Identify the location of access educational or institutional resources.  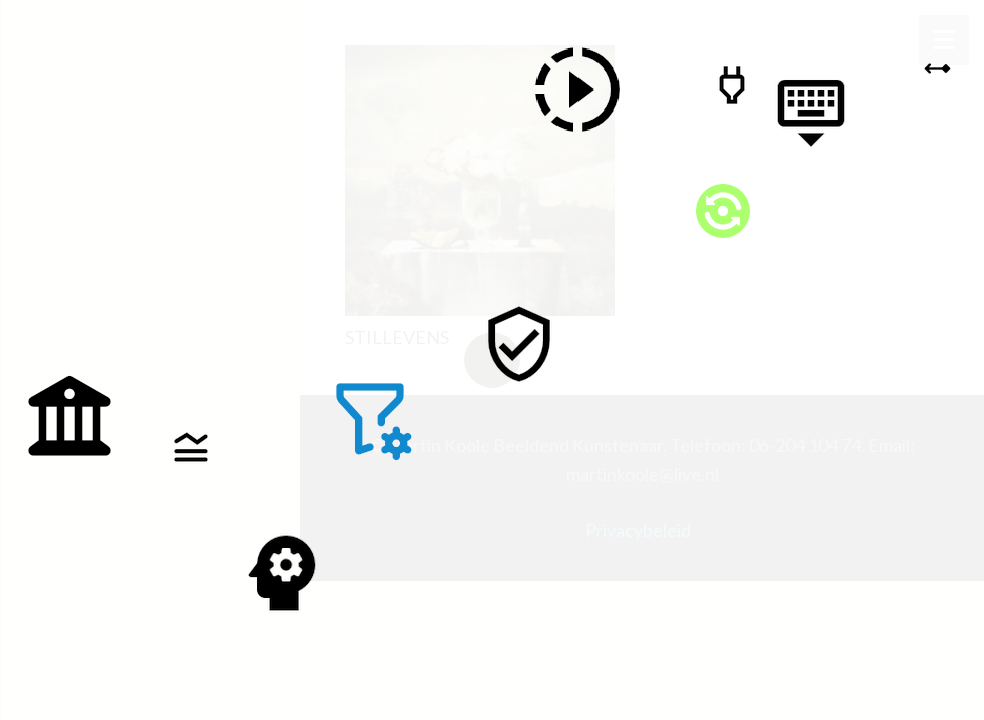
(69, 414).